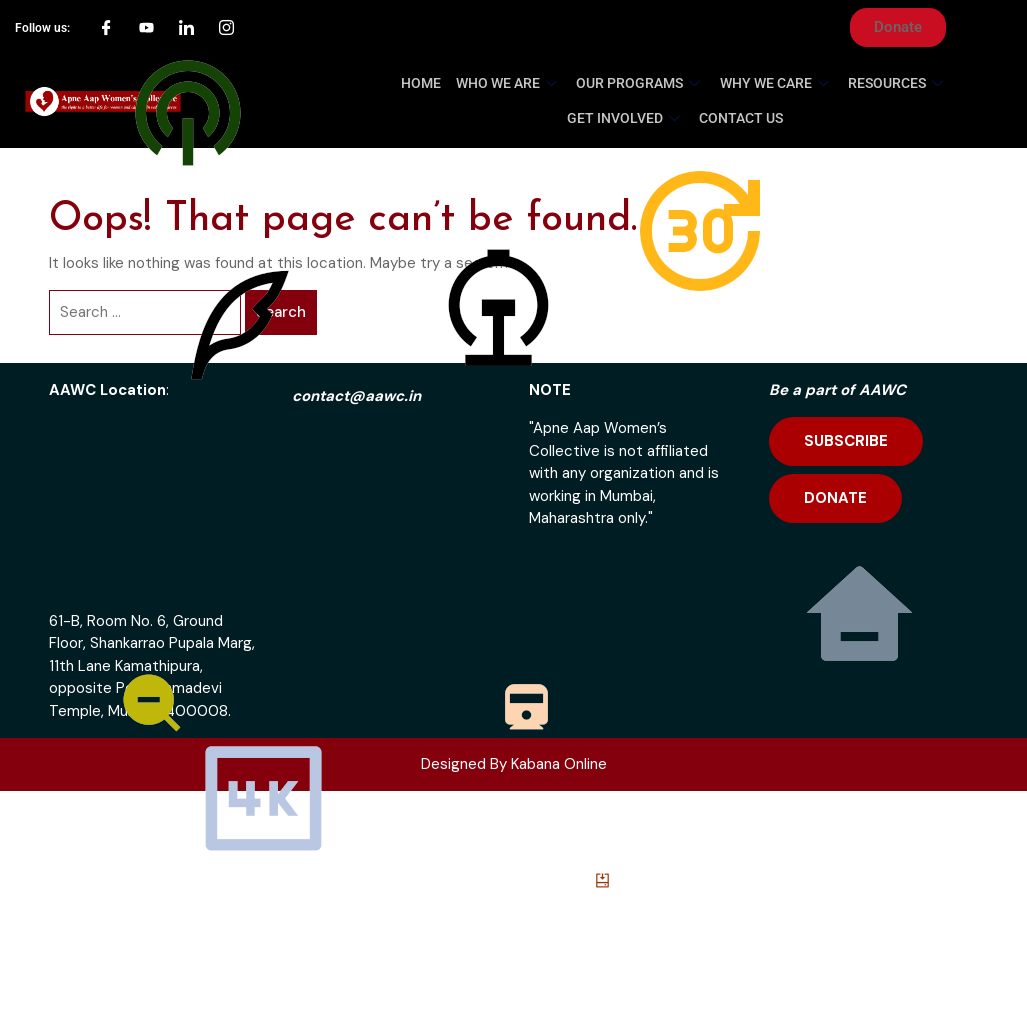 The width and height of the screenshot is (1027, 1020). Describe the element at coordinates (263, 798) in the screenshot. I see `indicates 4k video resolution is available` at that location.